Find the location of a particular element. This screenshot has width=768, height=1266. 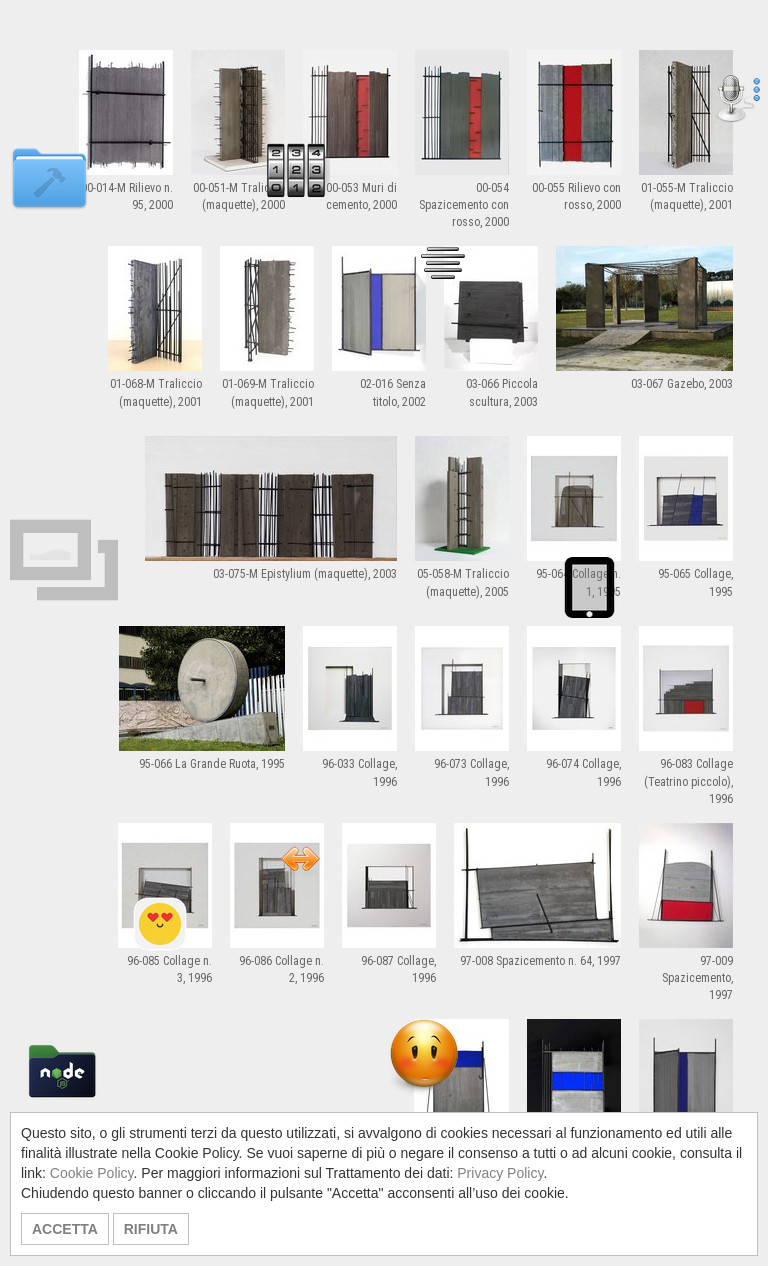

access social features in the software center is located at coordinates (160, 924).